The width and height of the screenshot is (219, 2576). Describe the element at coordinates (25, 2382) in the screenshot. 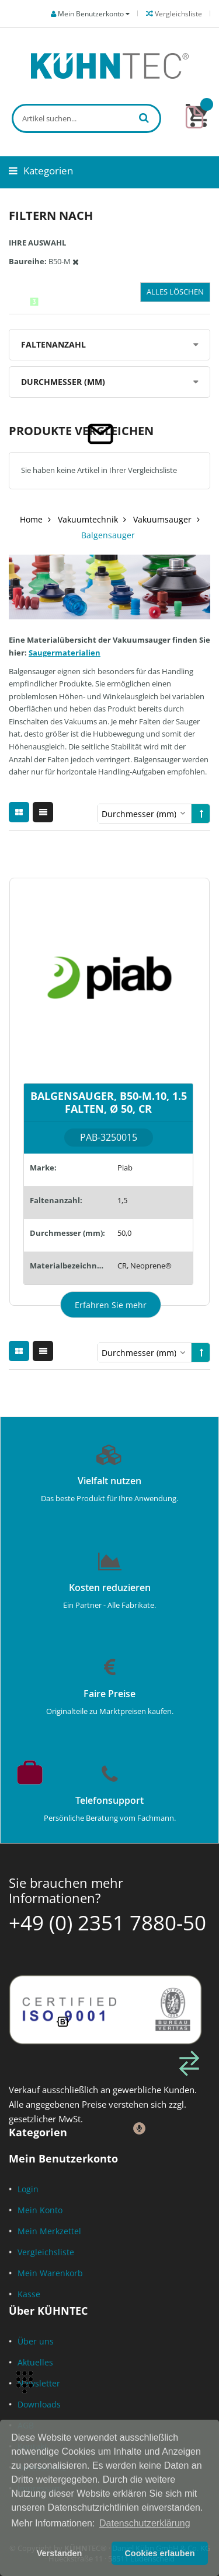

I see `open the phone dialer` at that location.